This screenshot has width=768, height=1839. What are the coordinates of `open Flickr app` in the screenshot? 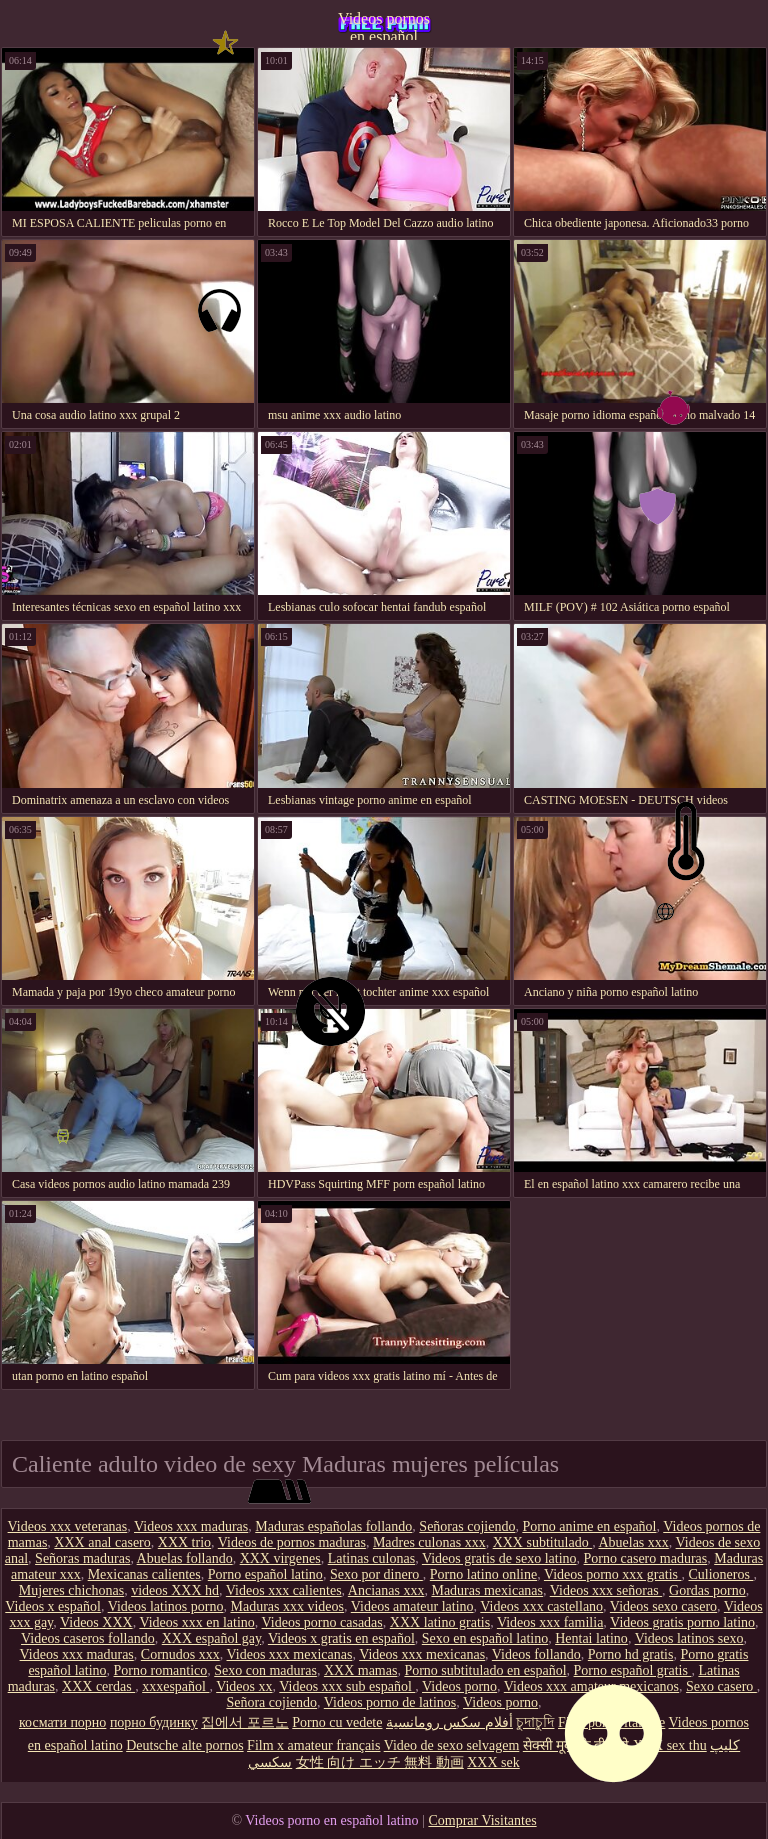 It's located at (613, 1733).